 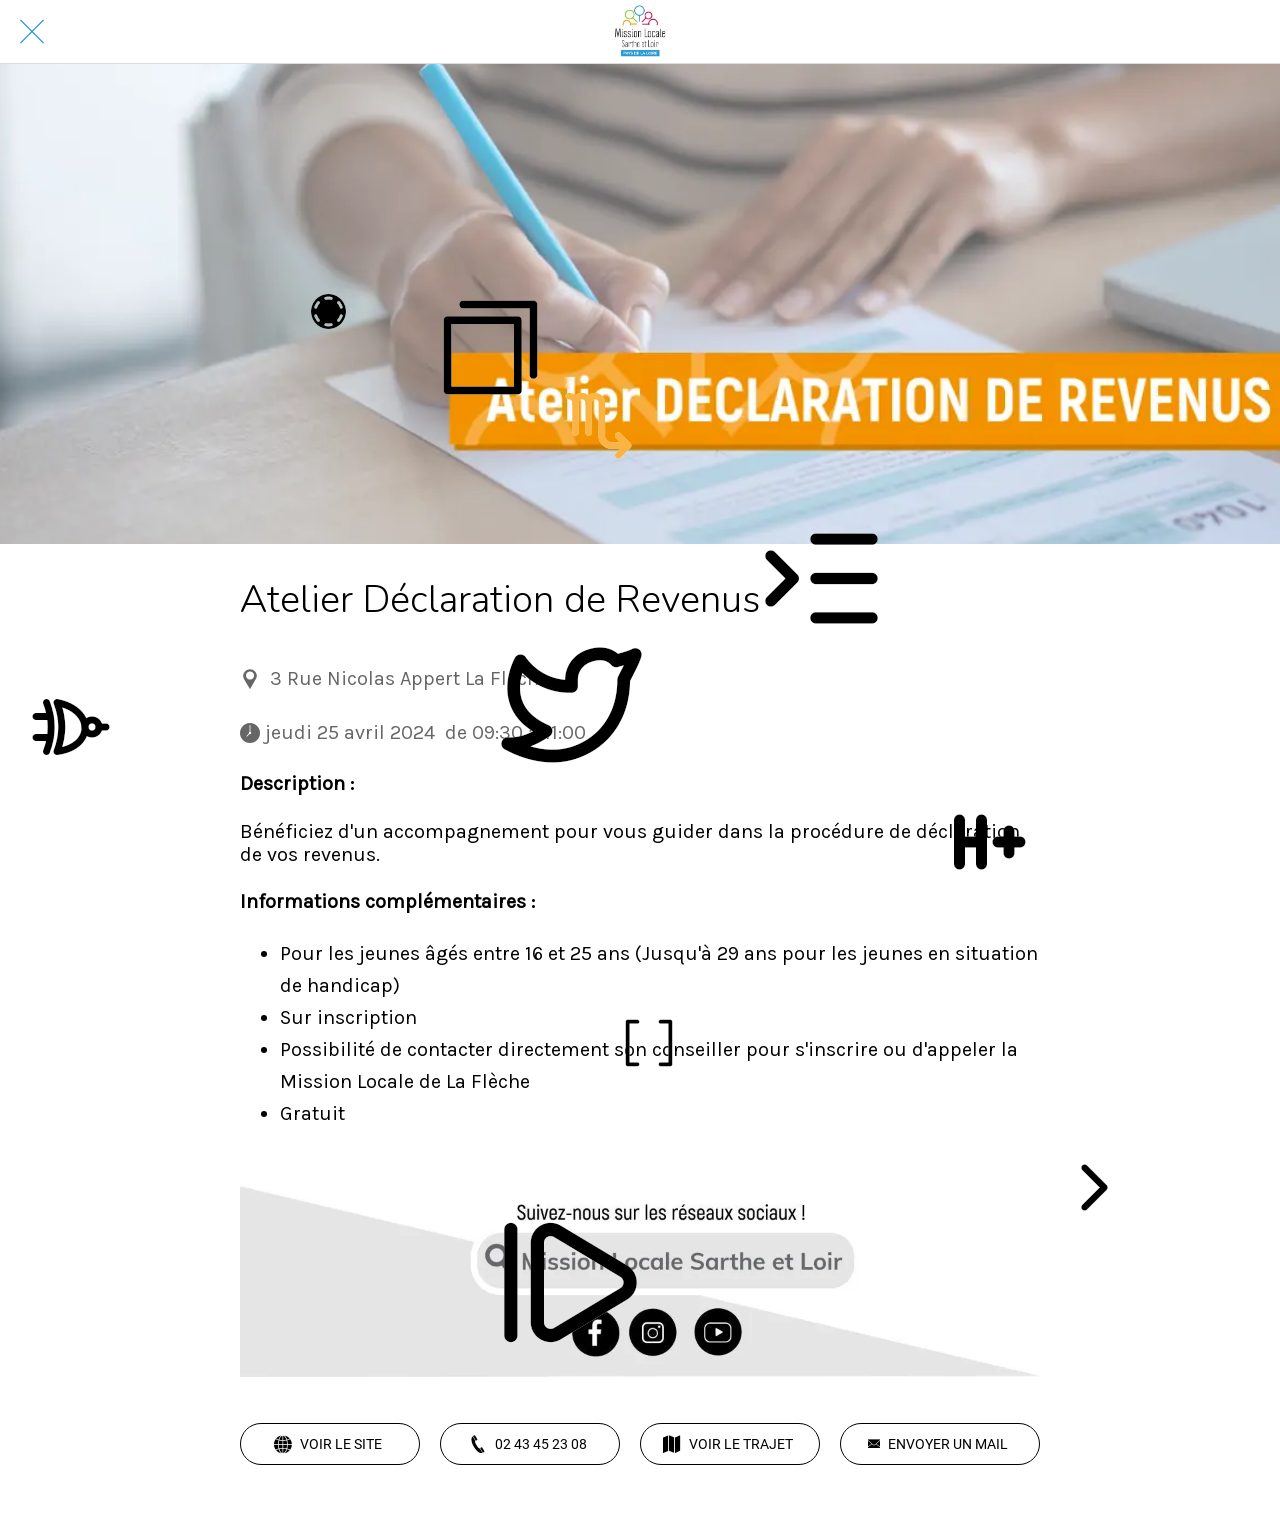 I want to click on skip to the next track, so click(x=570, y=1282).